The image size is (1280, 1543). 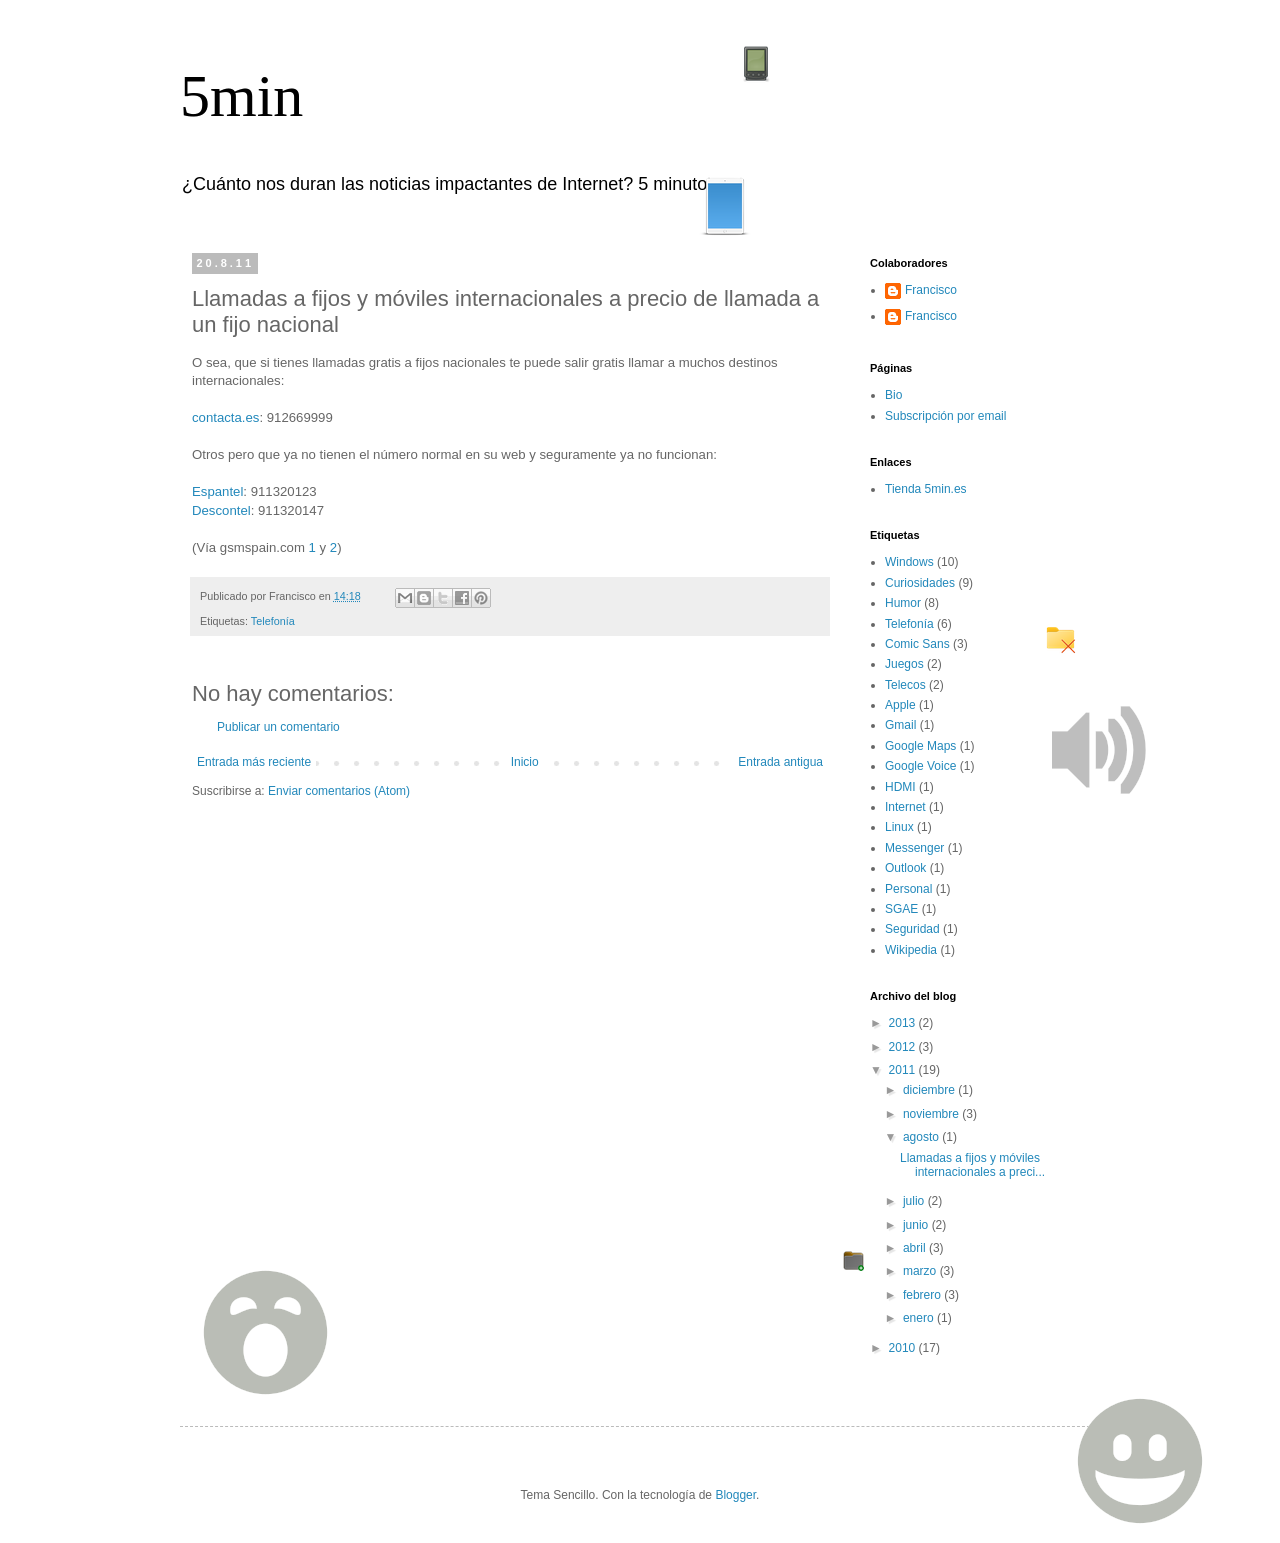 What do you see at coordinates (725, 201) in the screenshot?
I see `iPad Mini 3 device with cellular connectivity` at bounding box center [725, 201].